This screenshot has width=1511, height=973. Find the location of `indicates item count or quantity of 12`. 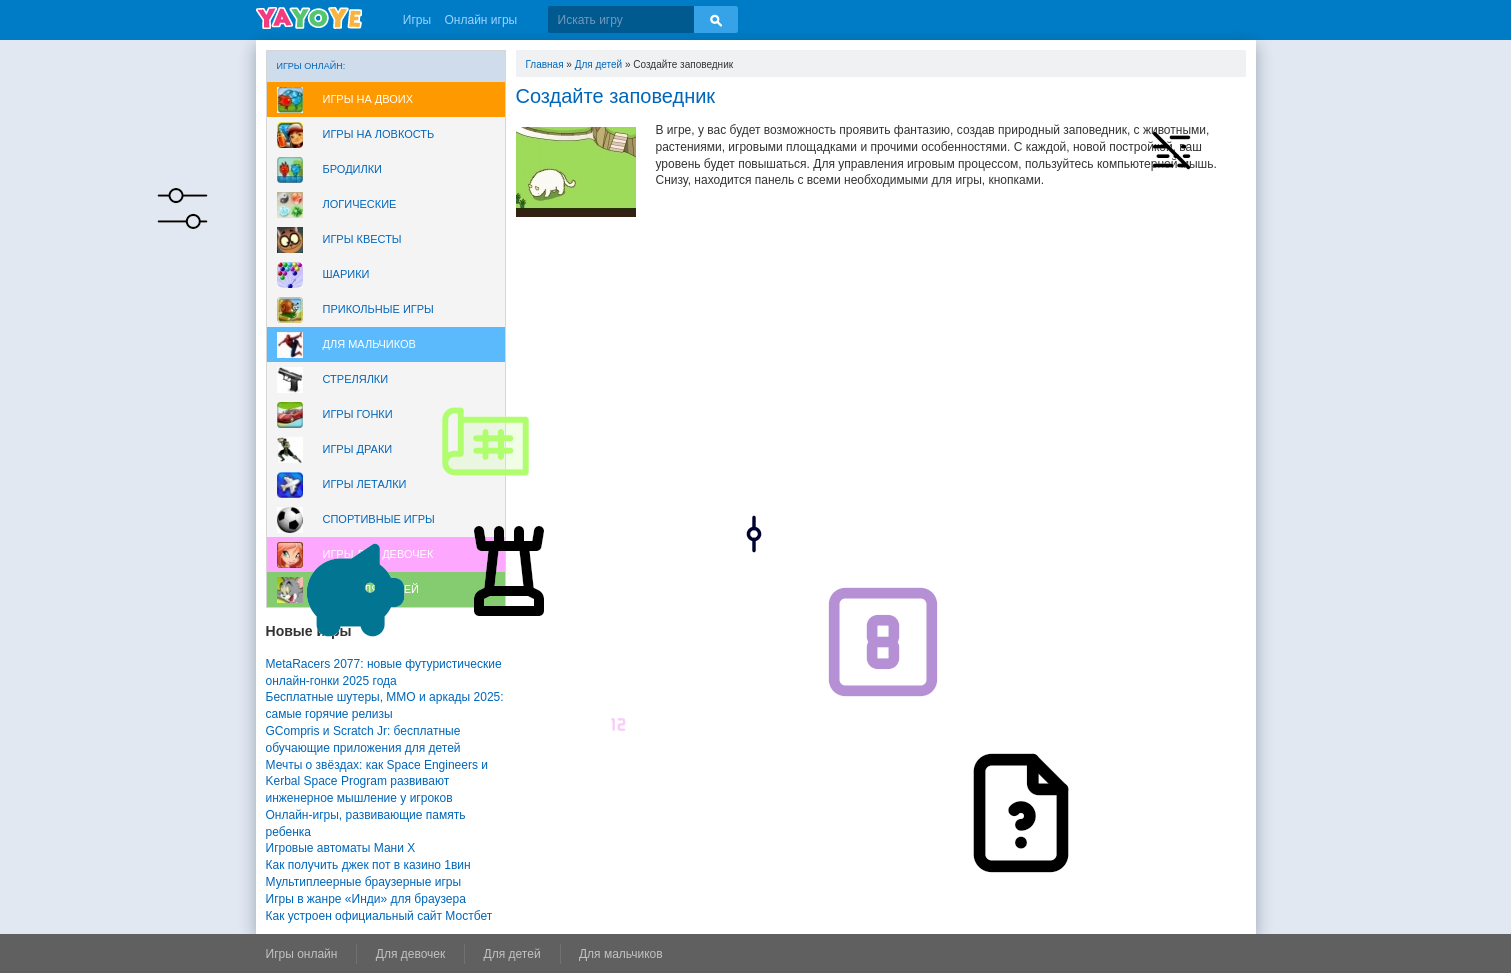

indicates item count or quantity of 12 is located at coordinates (617, 724).